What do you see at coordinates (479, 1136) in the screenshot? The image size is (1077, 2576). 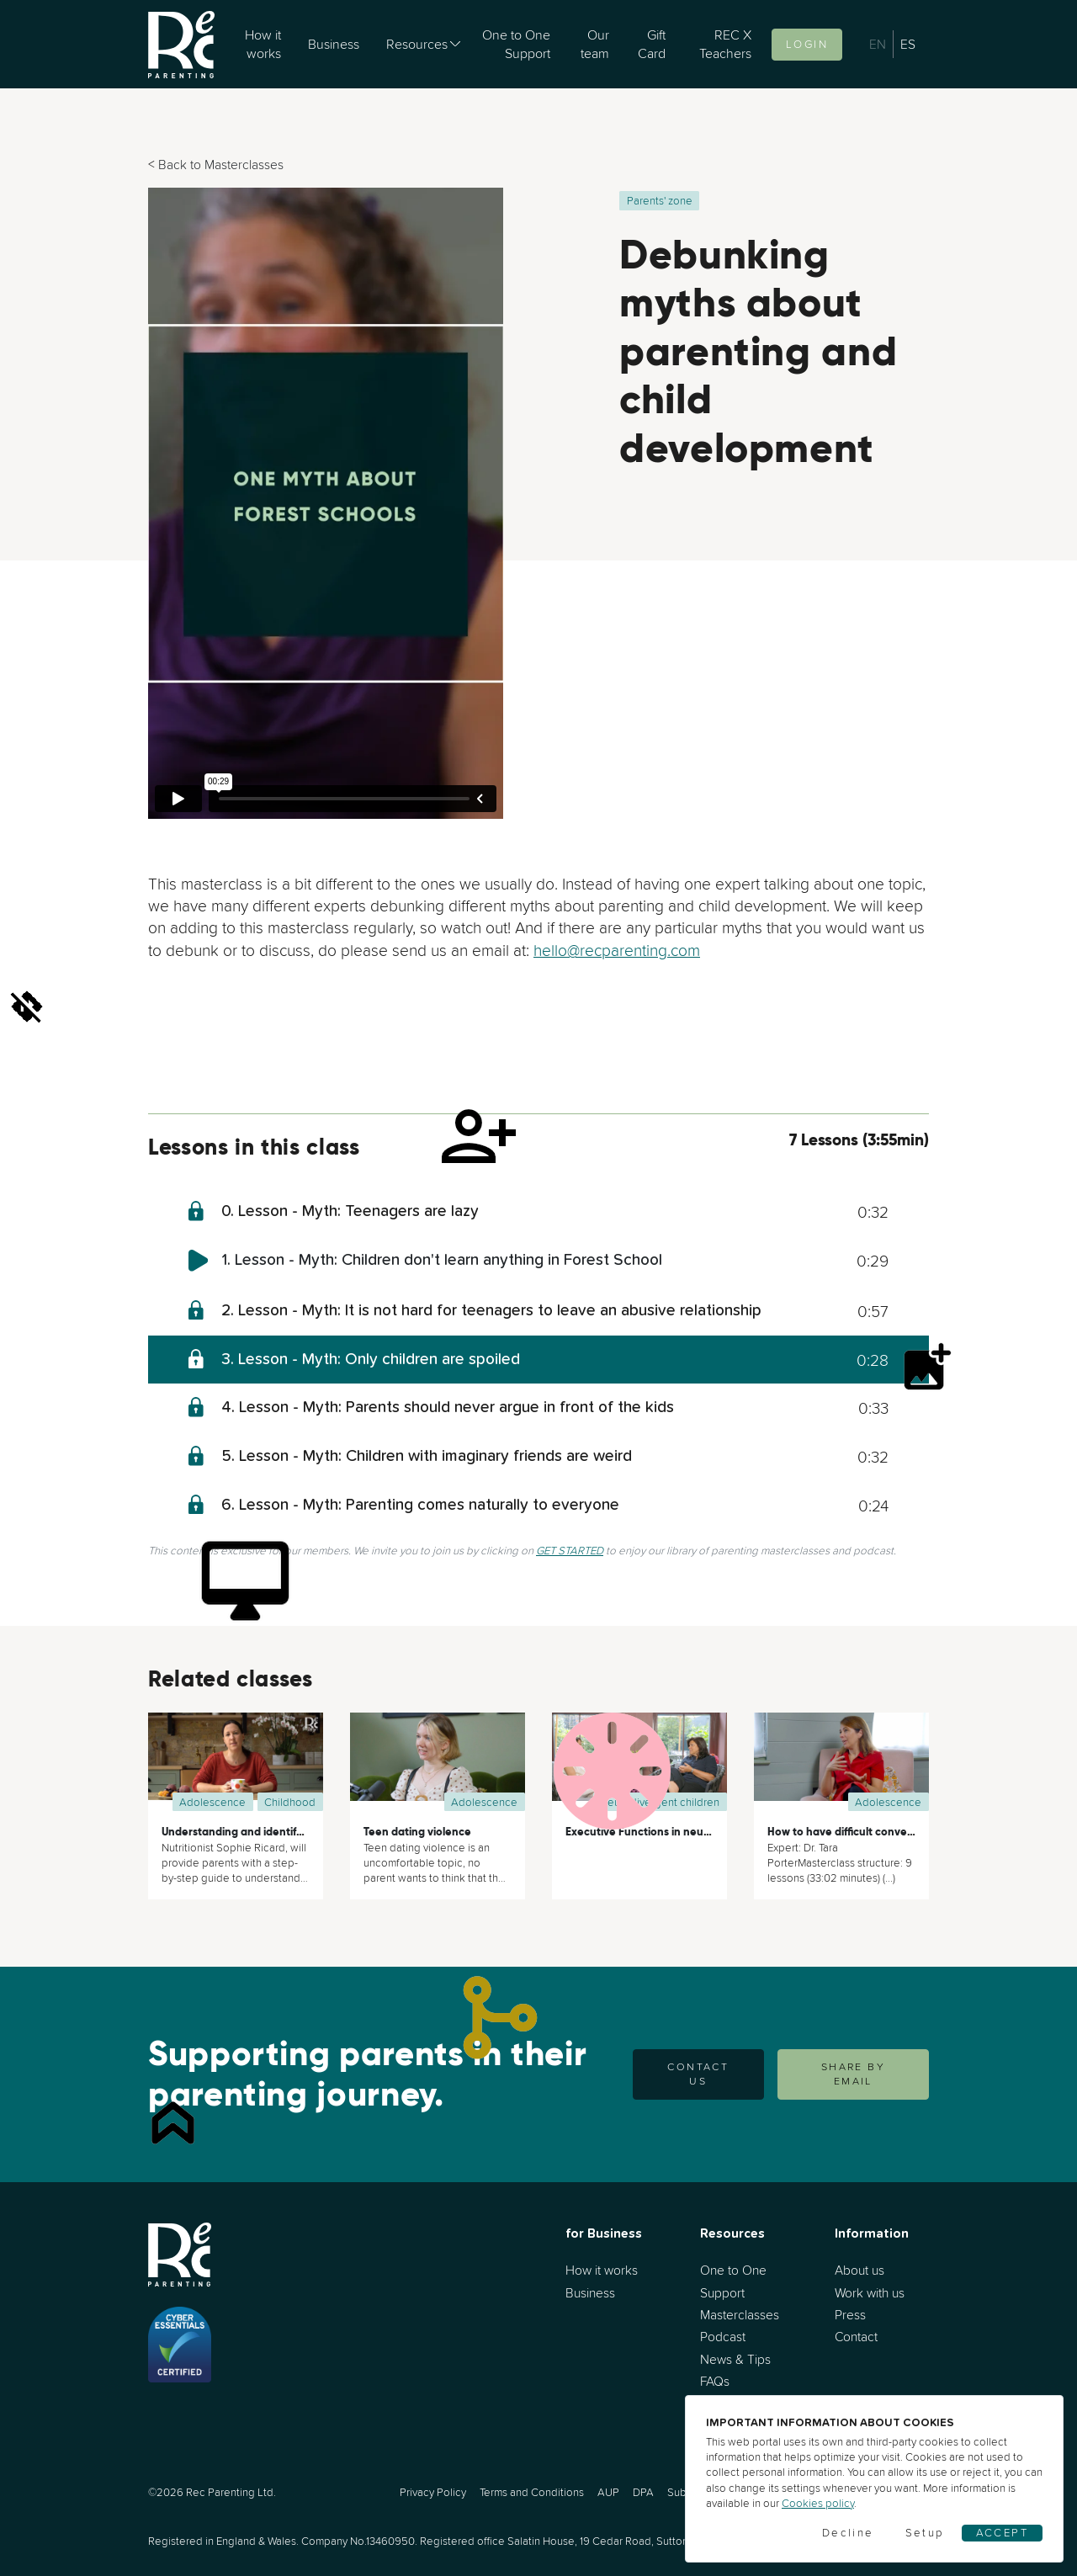 I see `add a new contact` at bounding box center [479, 1136].